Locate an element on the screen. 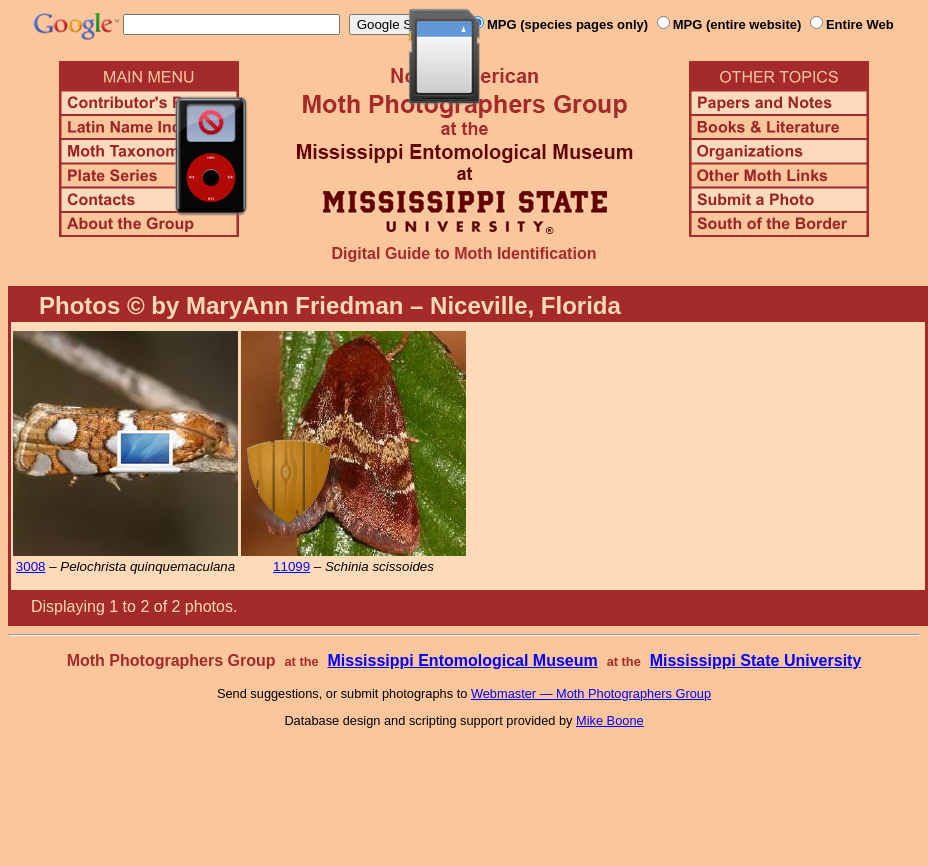 The height and width of the screenshot is (866, 928). indicates a connected macbook device is located at coordinates (145, 448).